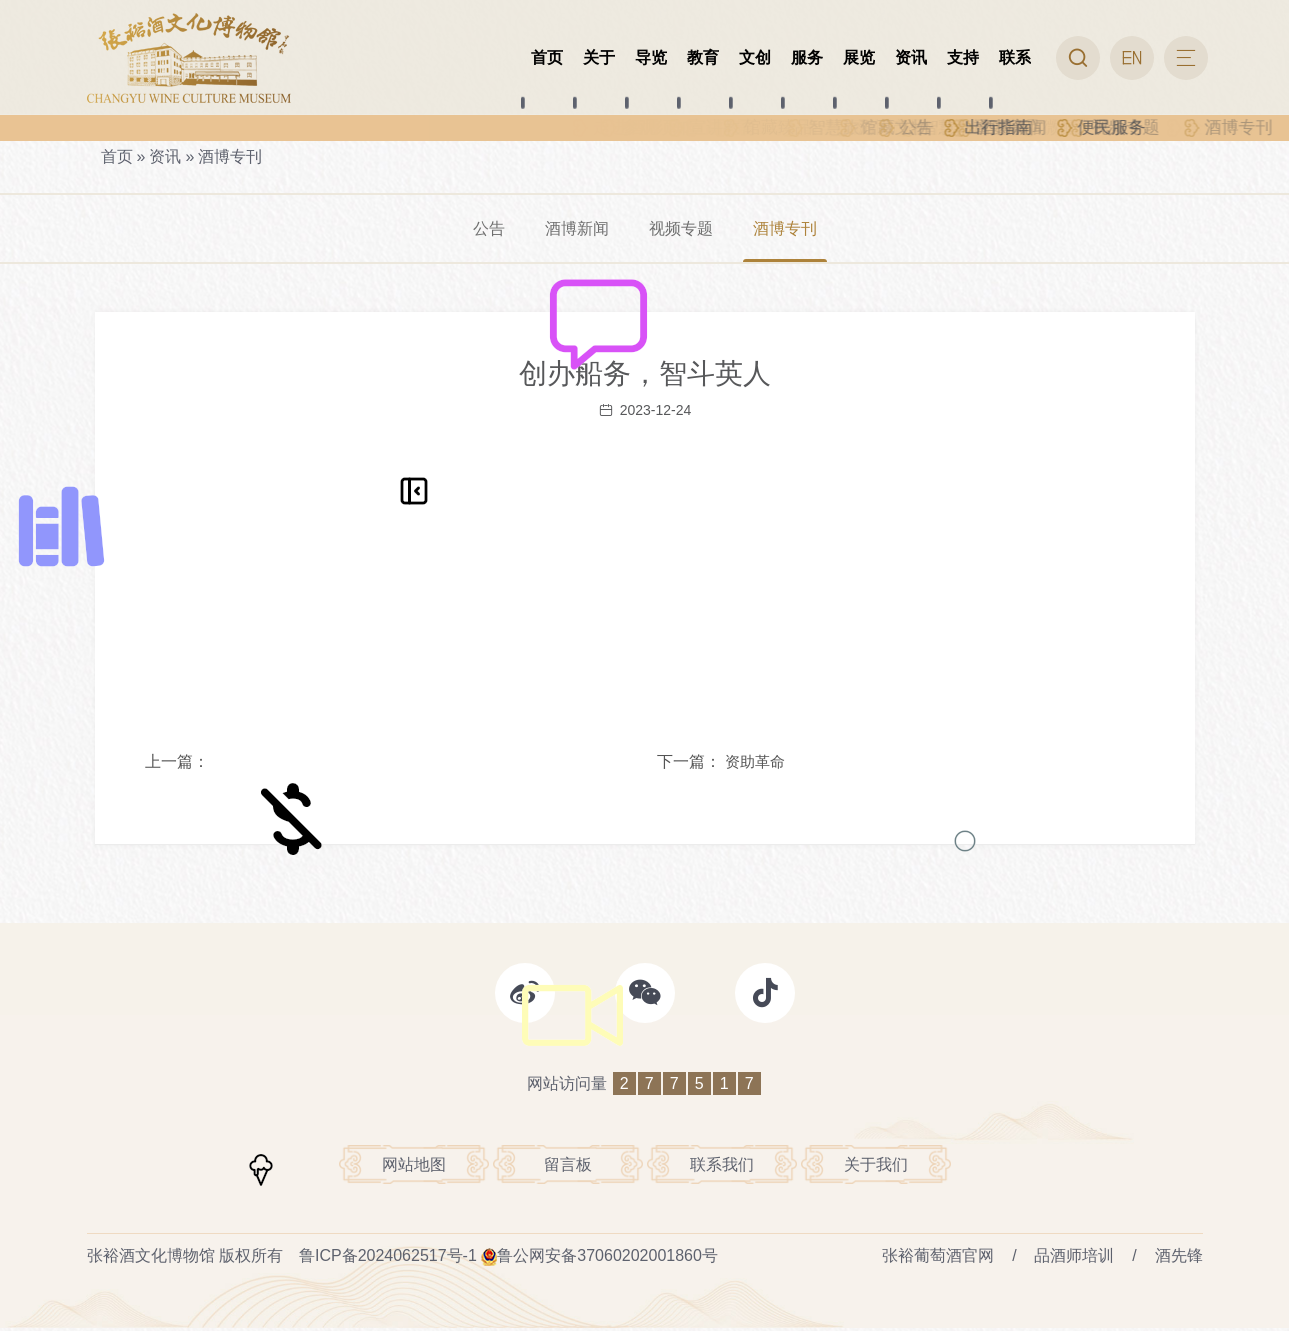 This screenshot has width=1289, height=1331. Describe the element at coordinates (261, 1170) in the screenshot. I see `browse dessert or ice cream options` at that location.